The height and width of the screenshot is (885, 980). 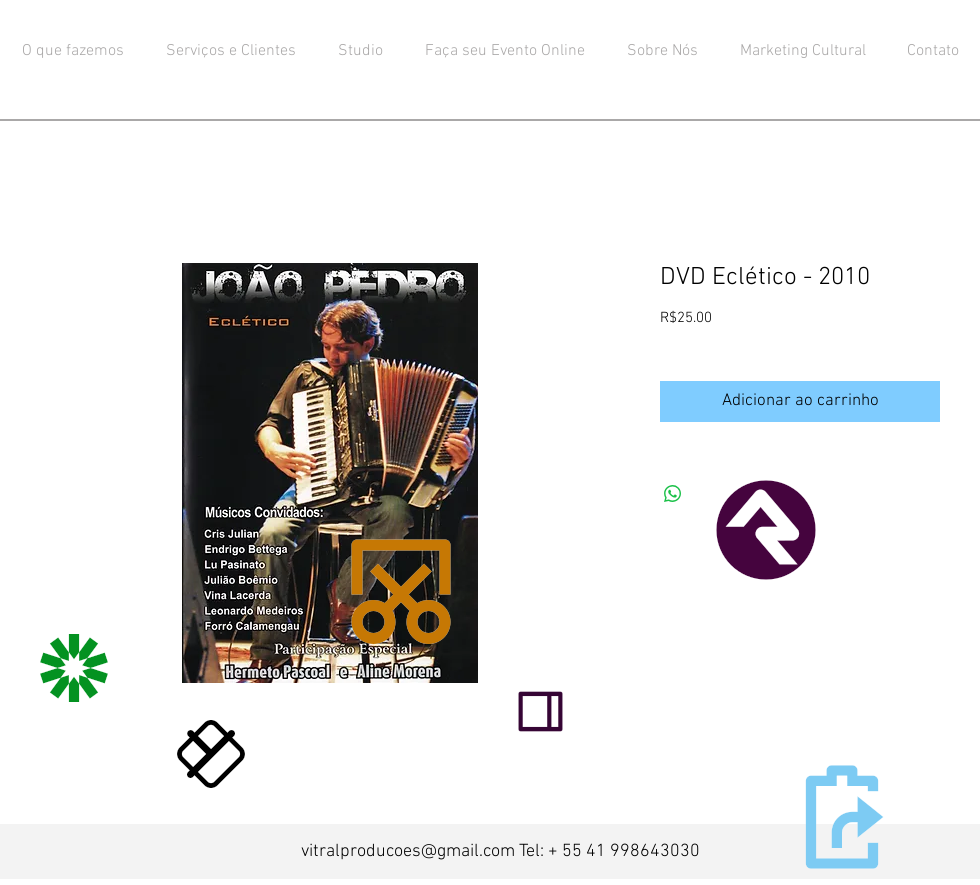 I want to click on share battery power with another device, so click(x=842, y=817).